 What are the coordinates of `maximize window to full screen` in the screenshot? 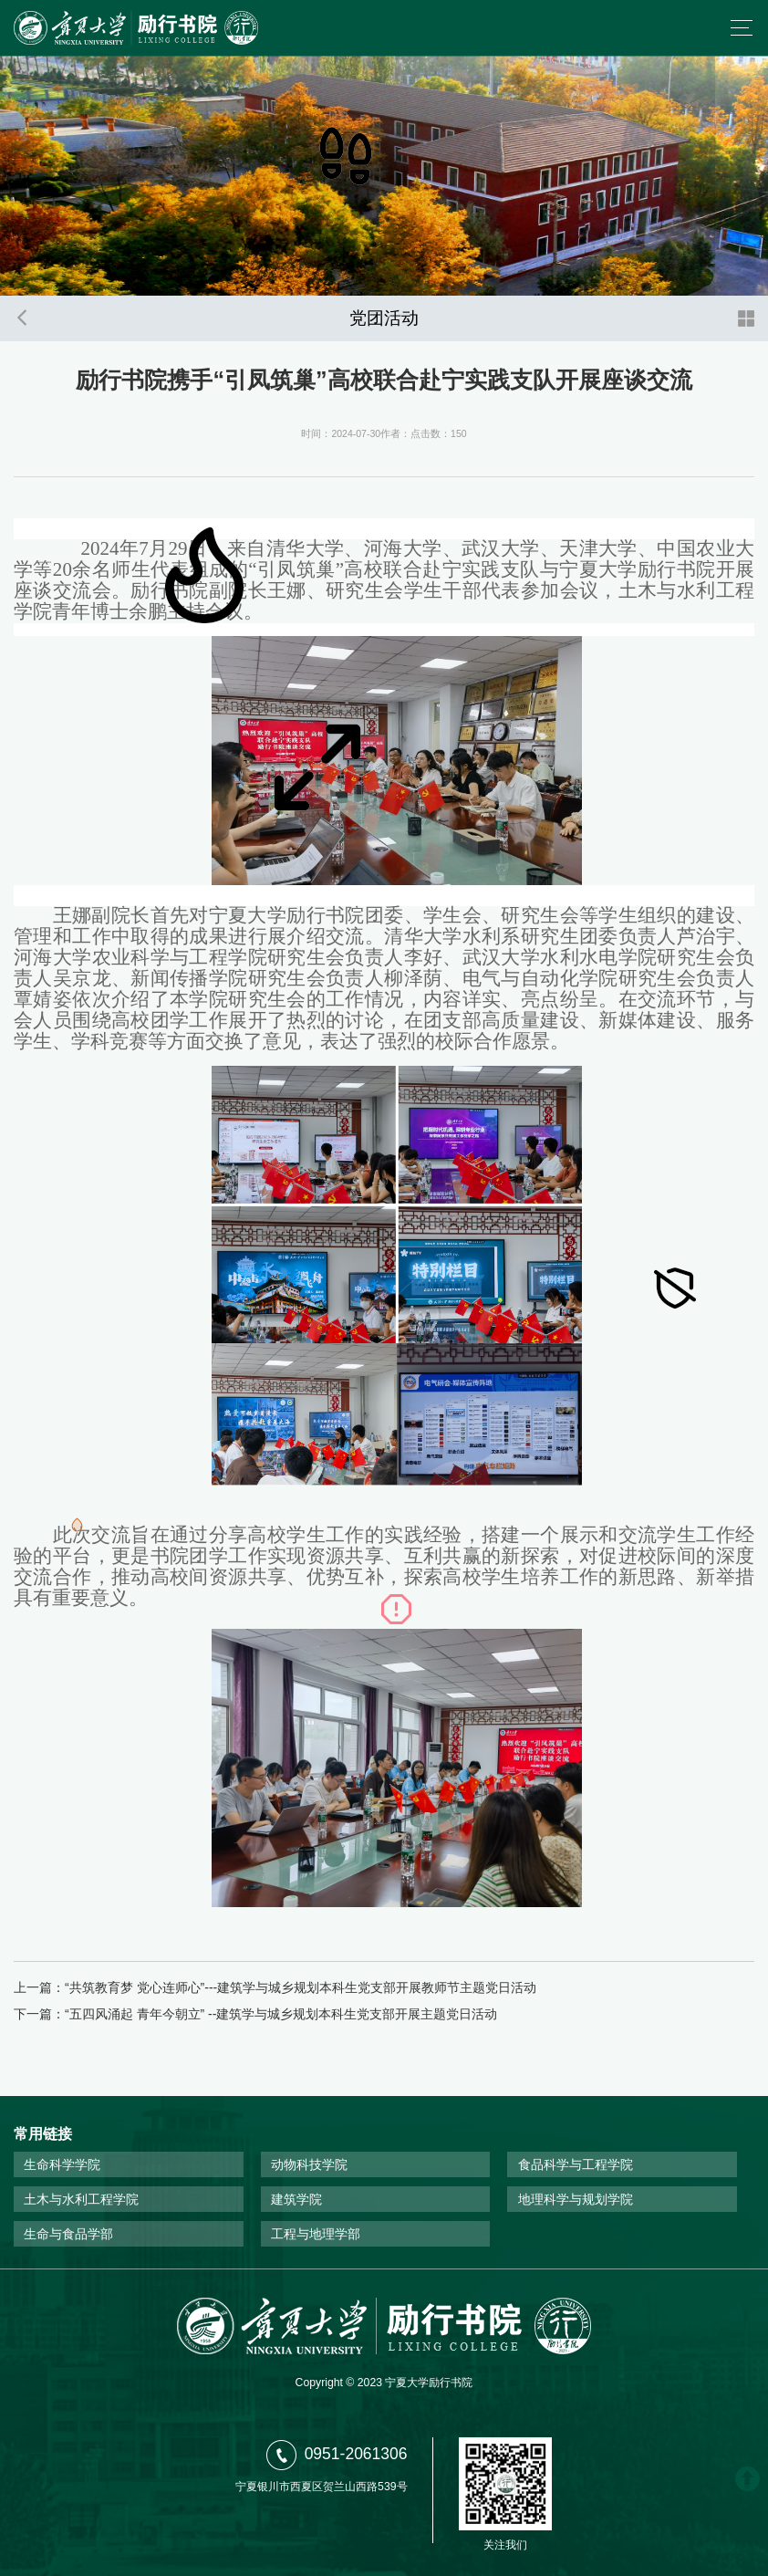 It's located at (317, 767).